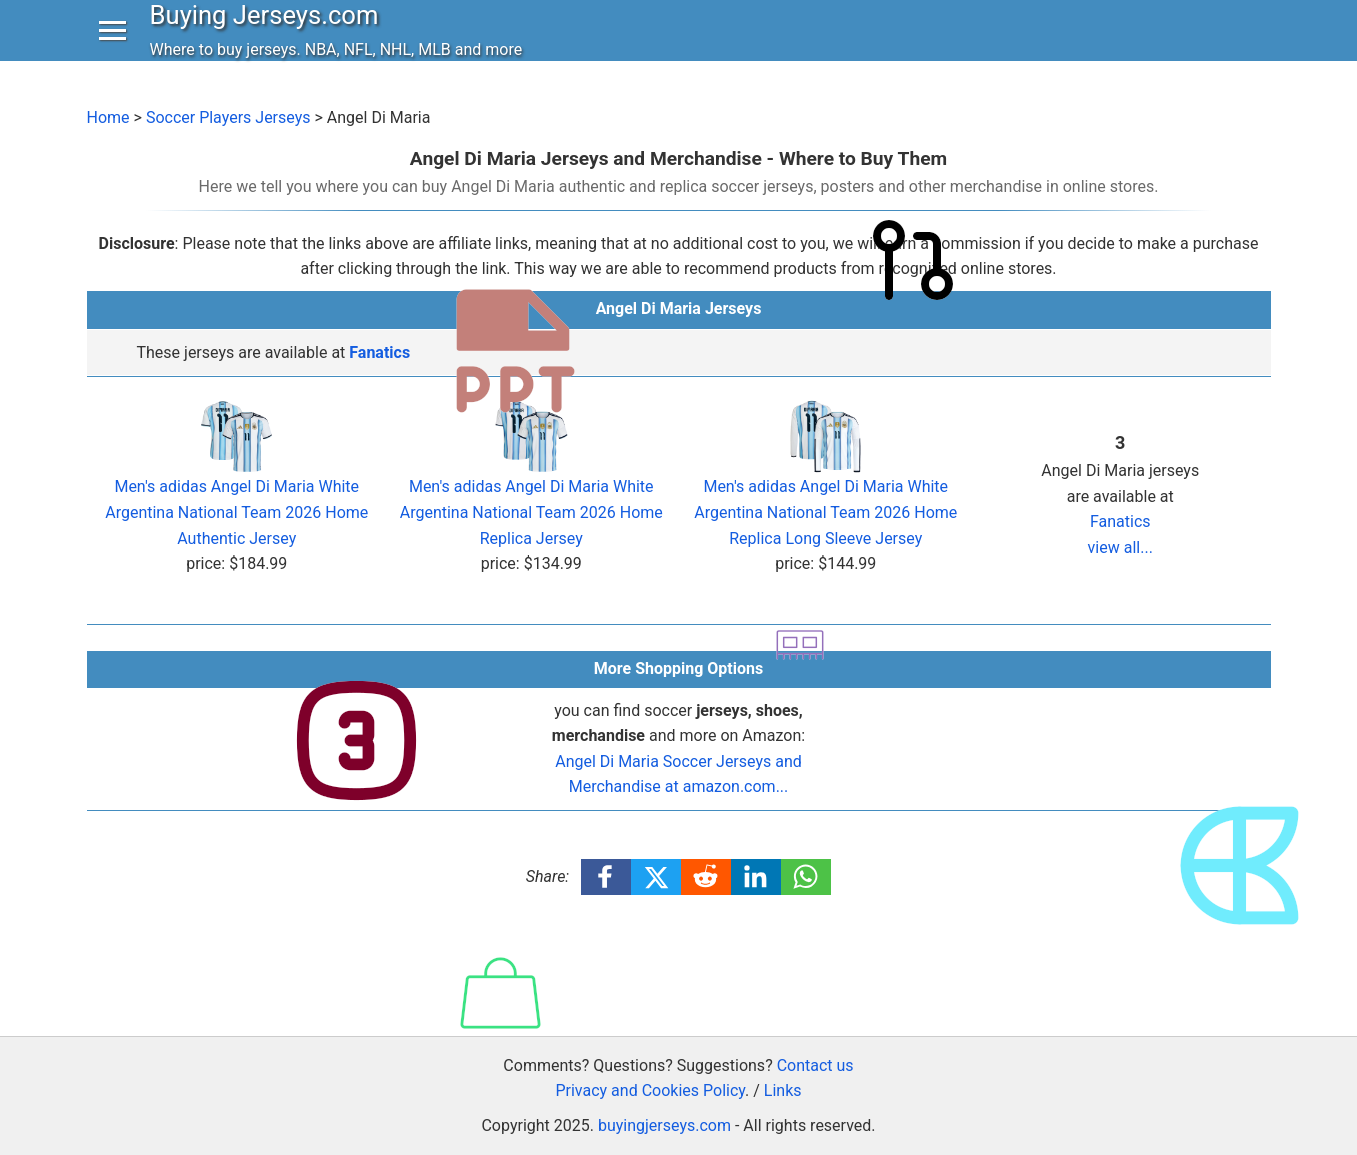 This screenshot has height=1155, width=1357. I want to click on view device memory or RAM usage, so click(800, 644).